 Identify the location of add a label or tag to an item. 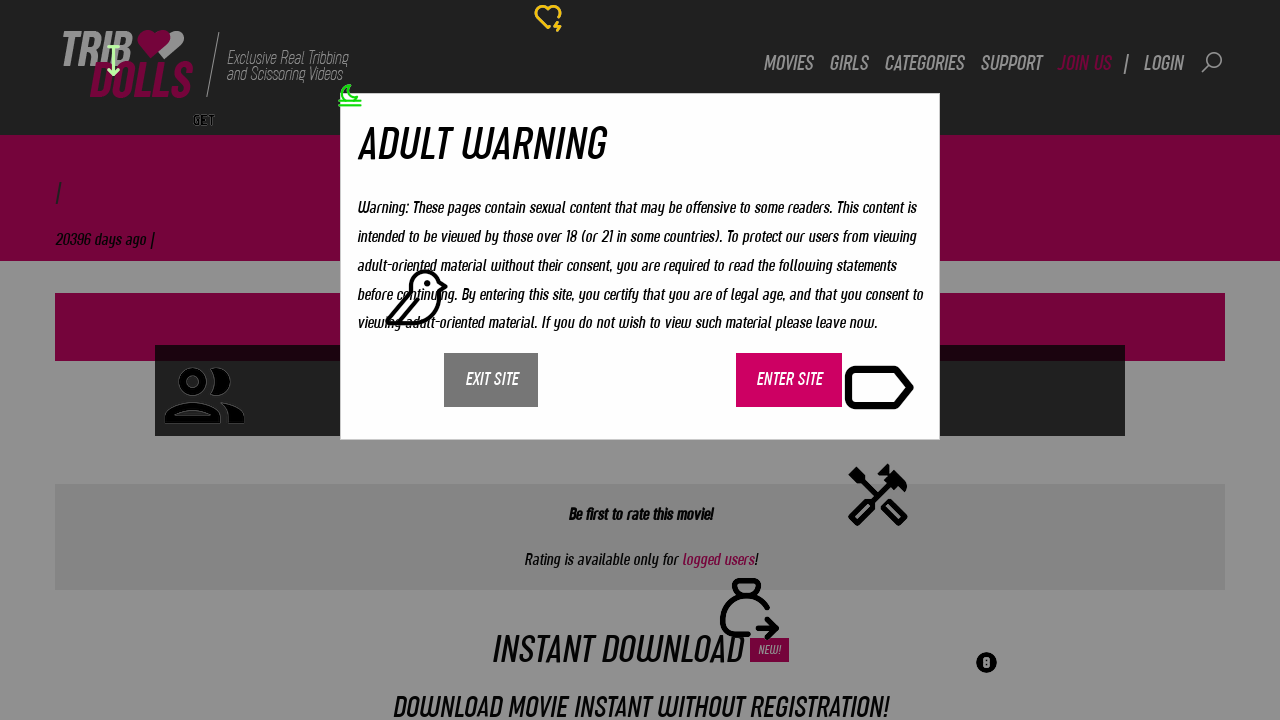
(877, 387).